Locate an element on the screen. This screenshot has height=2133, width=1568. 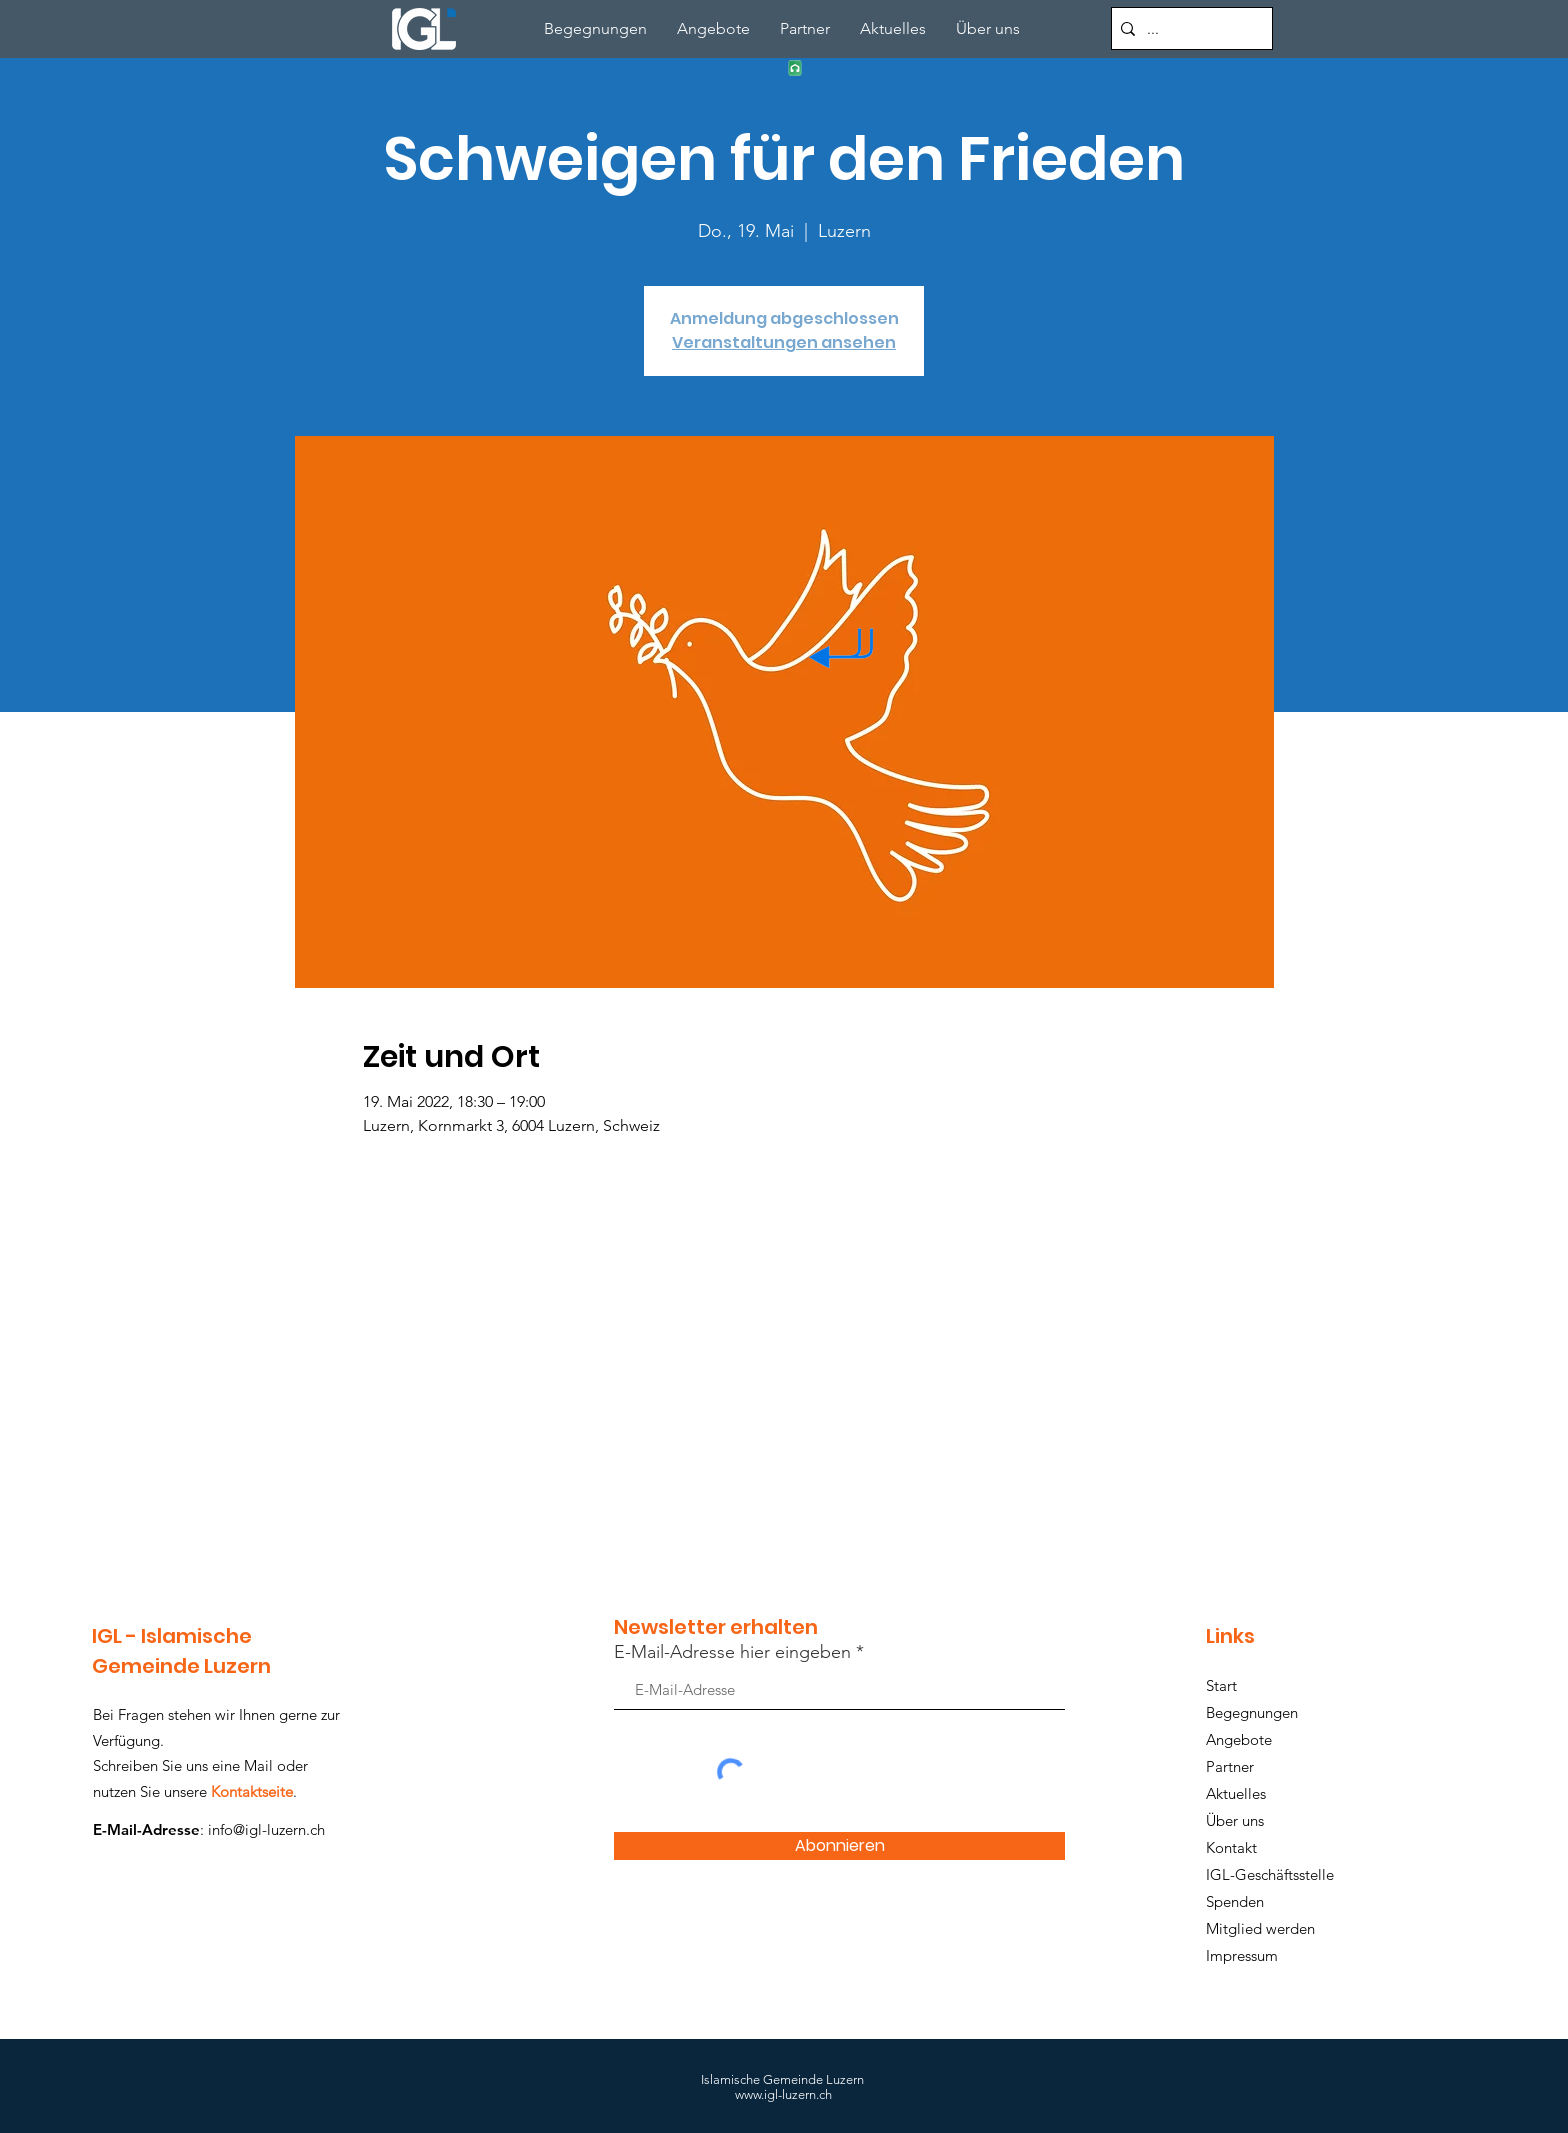
reply to all recipients of an email is located at coordinates (840, 648).